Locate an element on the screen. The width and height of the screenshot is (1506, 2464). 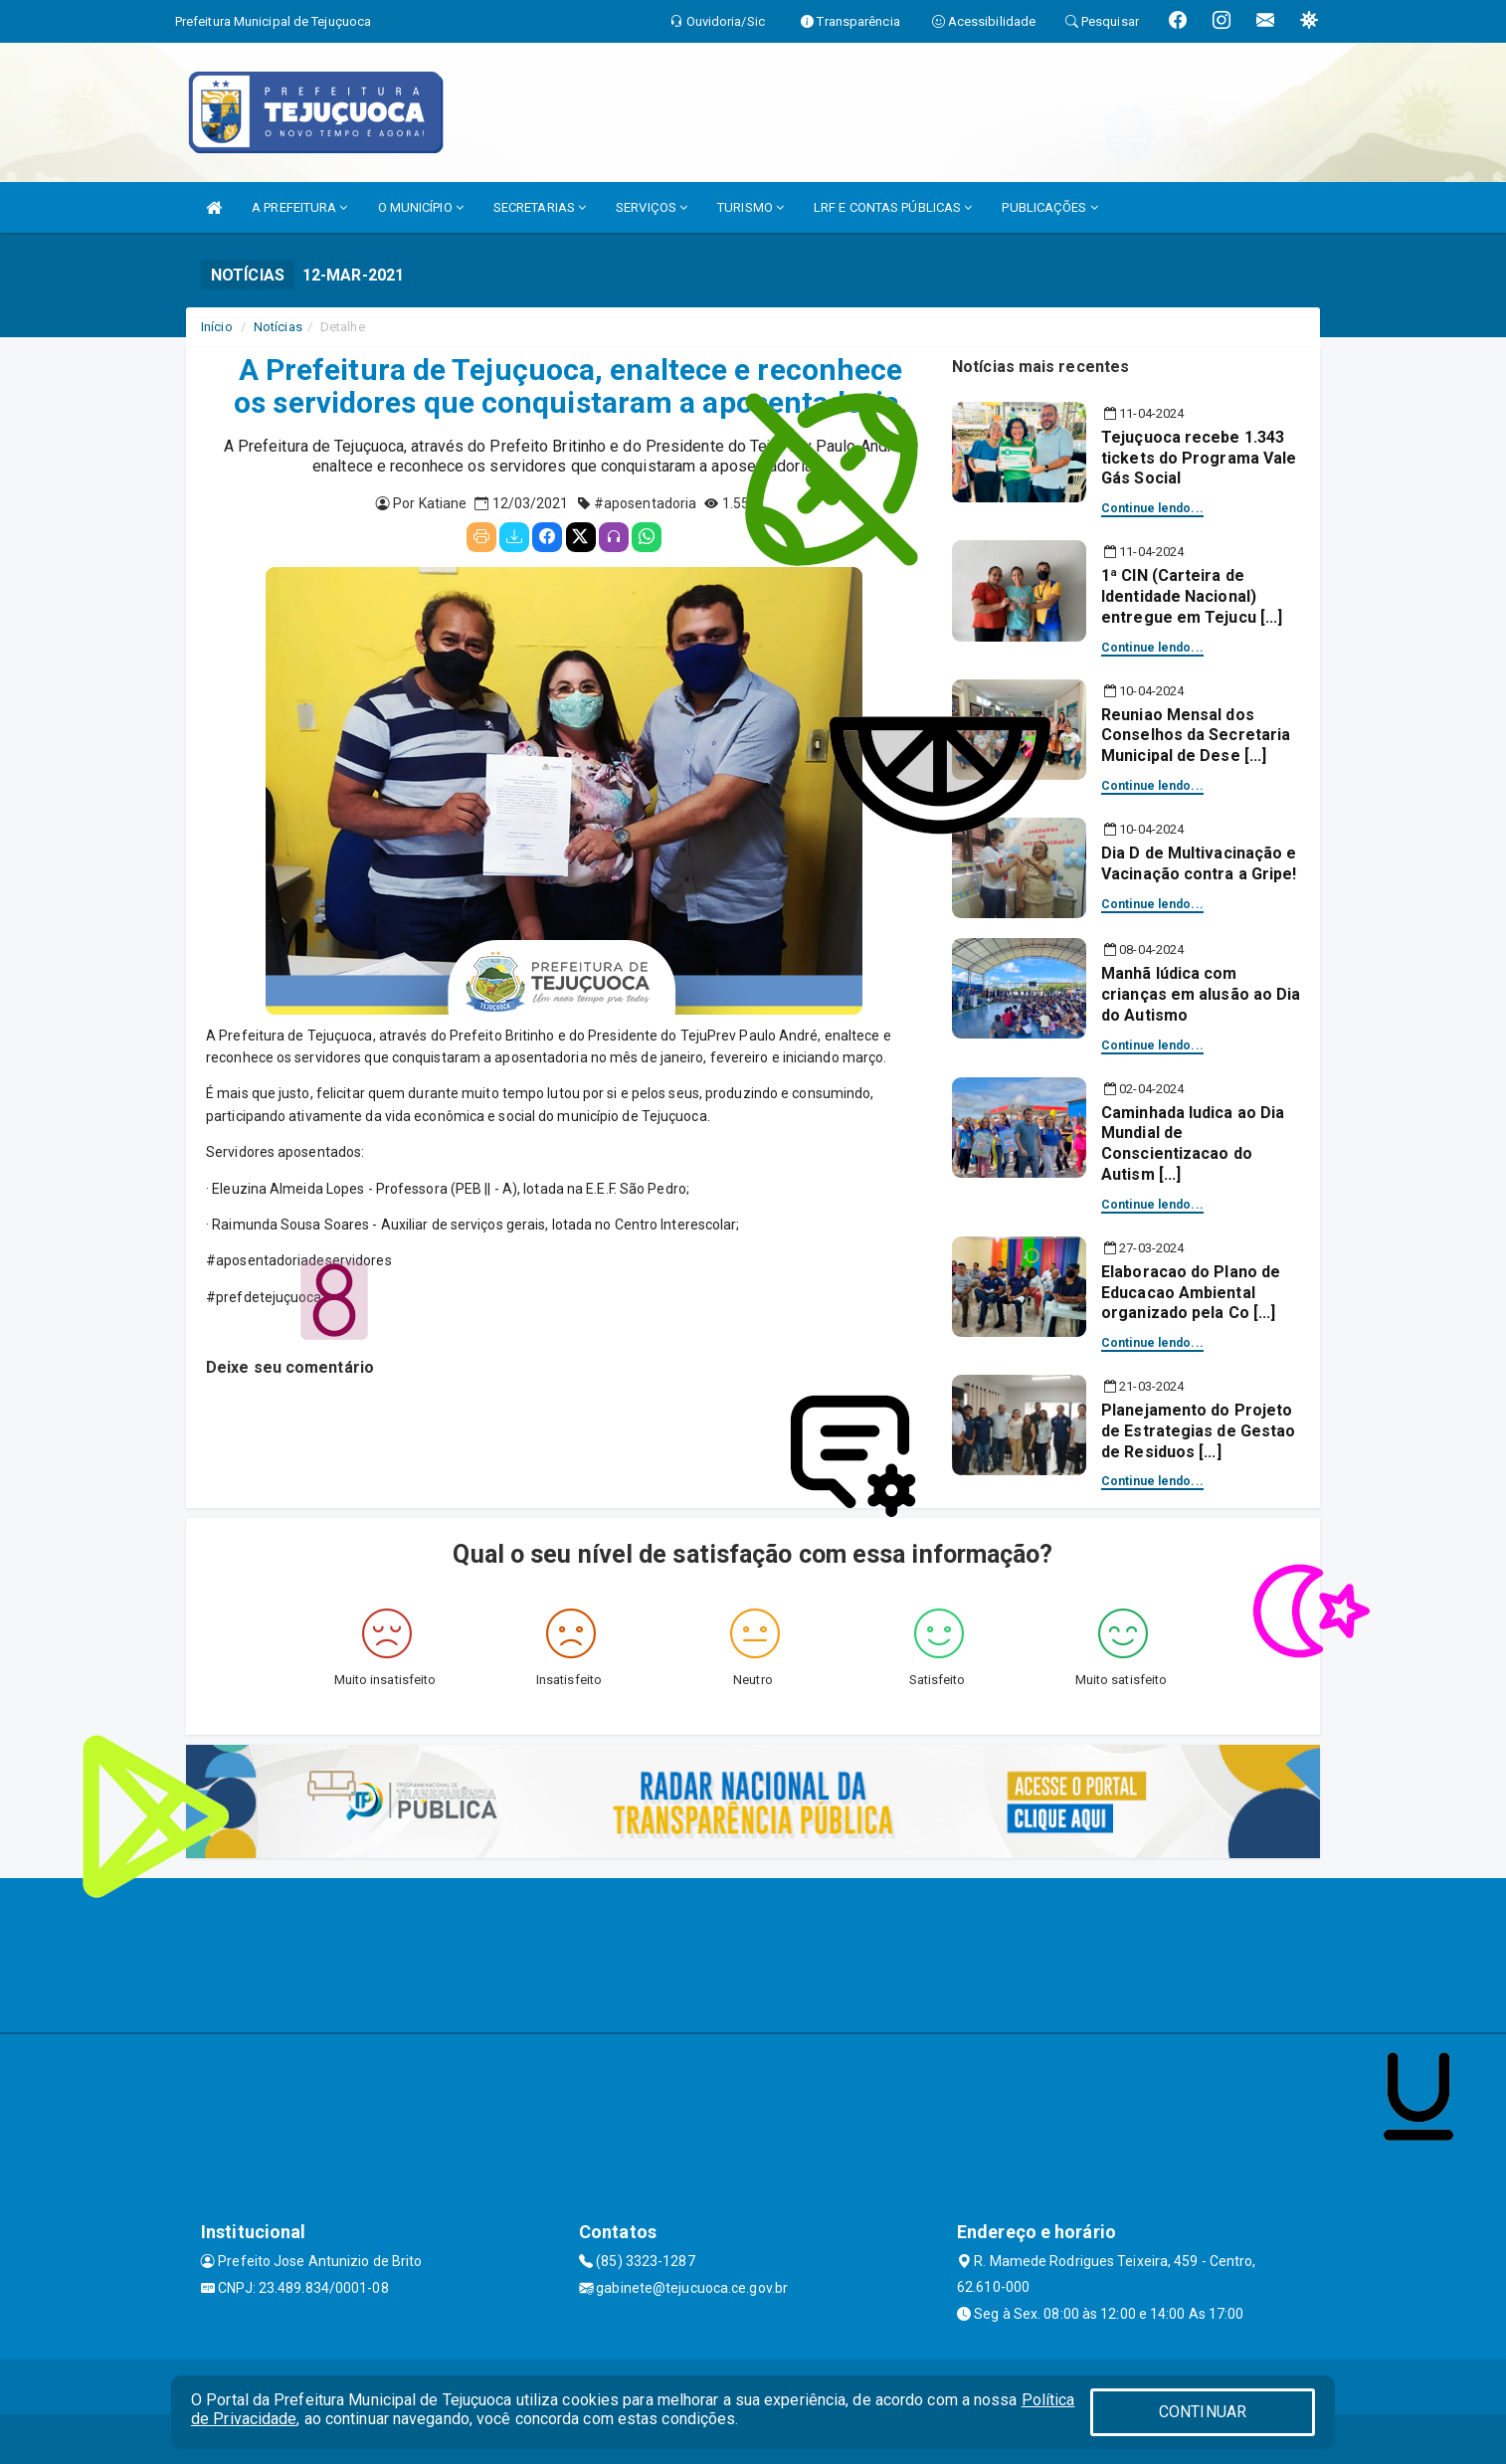
indicates the number eight in a sequence or list is located at coordinates (334, 1300).